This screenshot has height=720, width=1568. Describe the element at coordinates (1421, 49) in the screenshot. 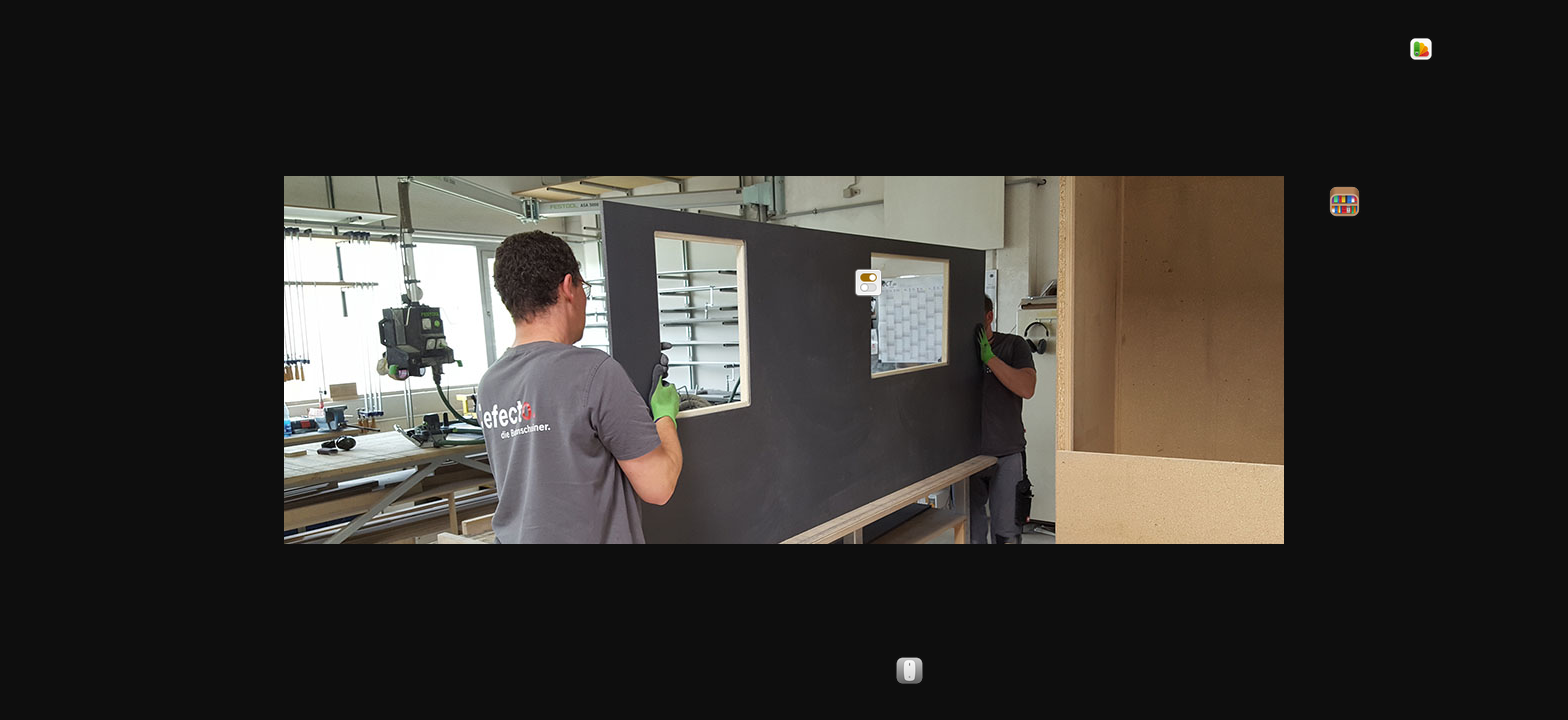

I see `open sk1 color picker application` at that location.